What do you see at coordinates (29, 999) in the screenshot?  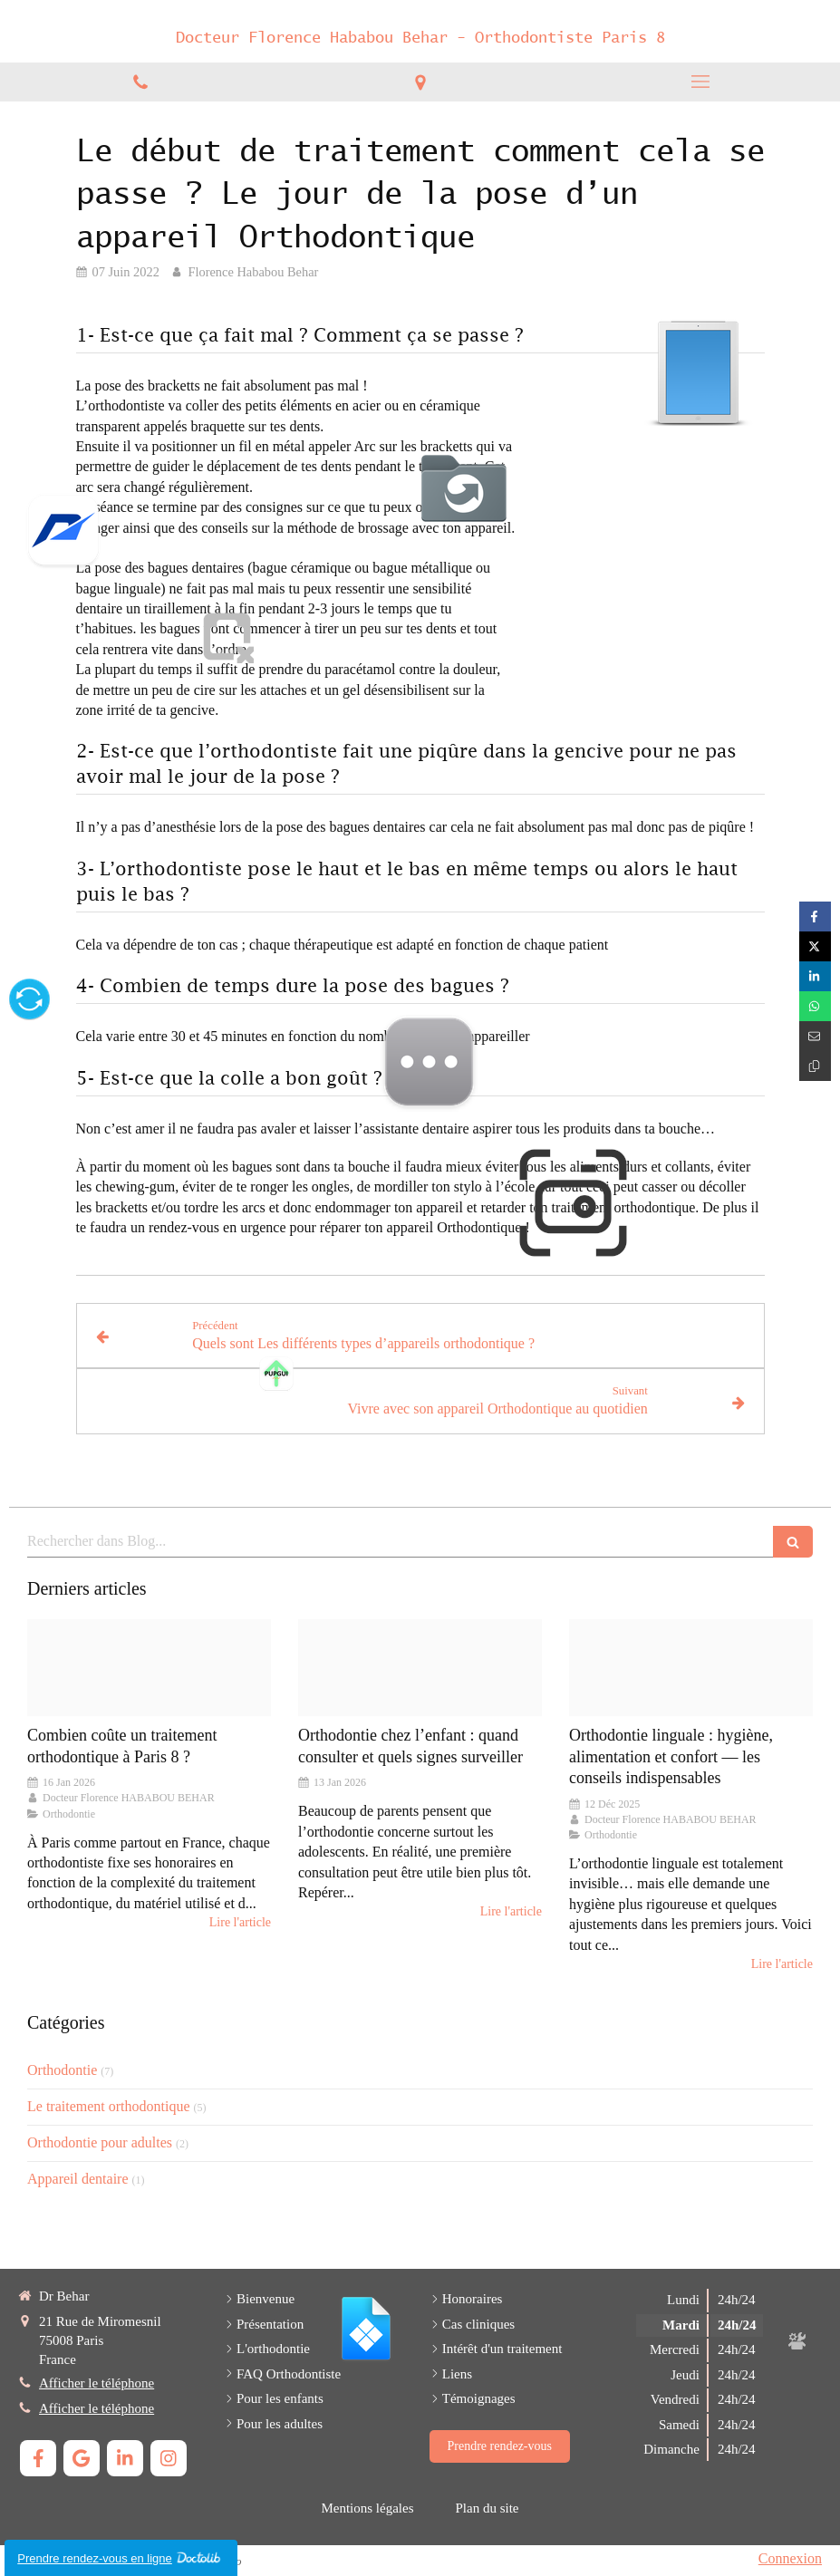 I see `dropbox is currently syncing files` at bounding box center [29, 999].